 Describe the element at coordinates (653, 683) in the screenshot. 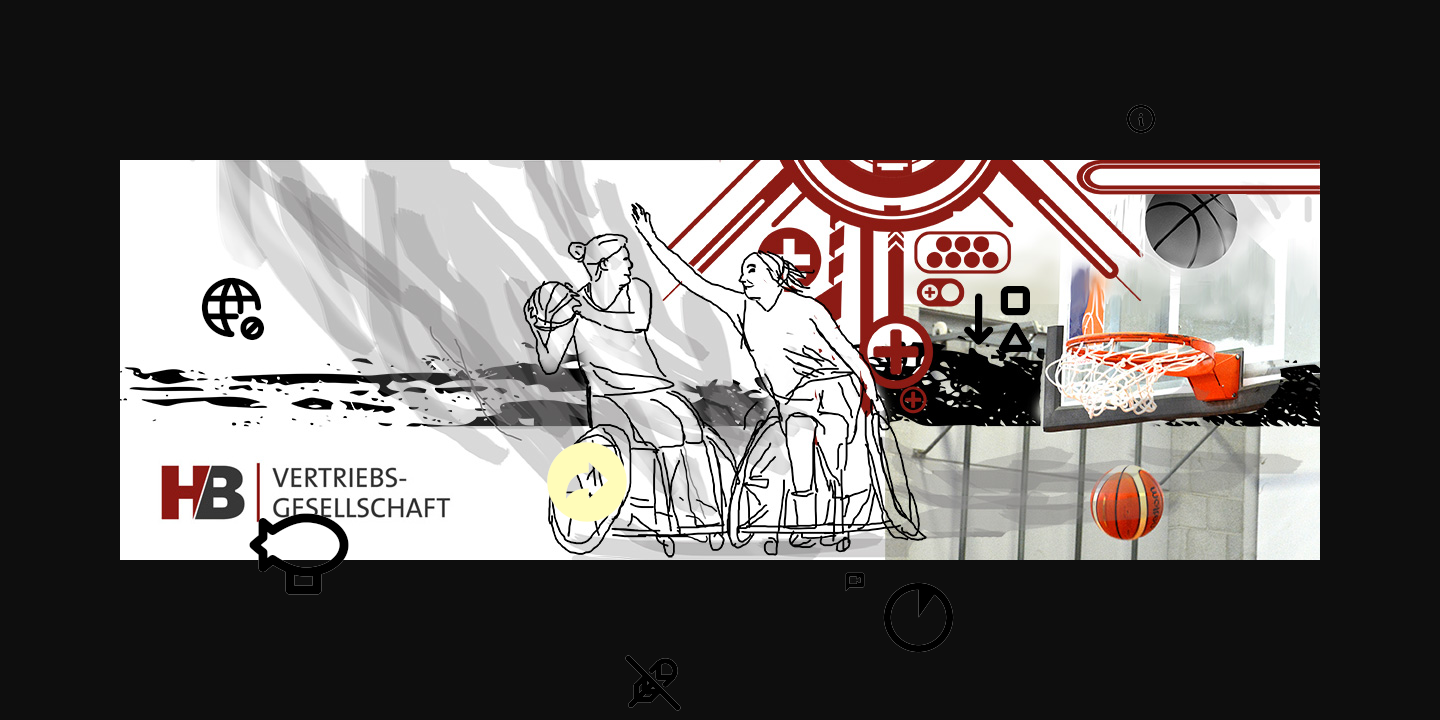

I see `disable handwriting or stylus input` at that location.